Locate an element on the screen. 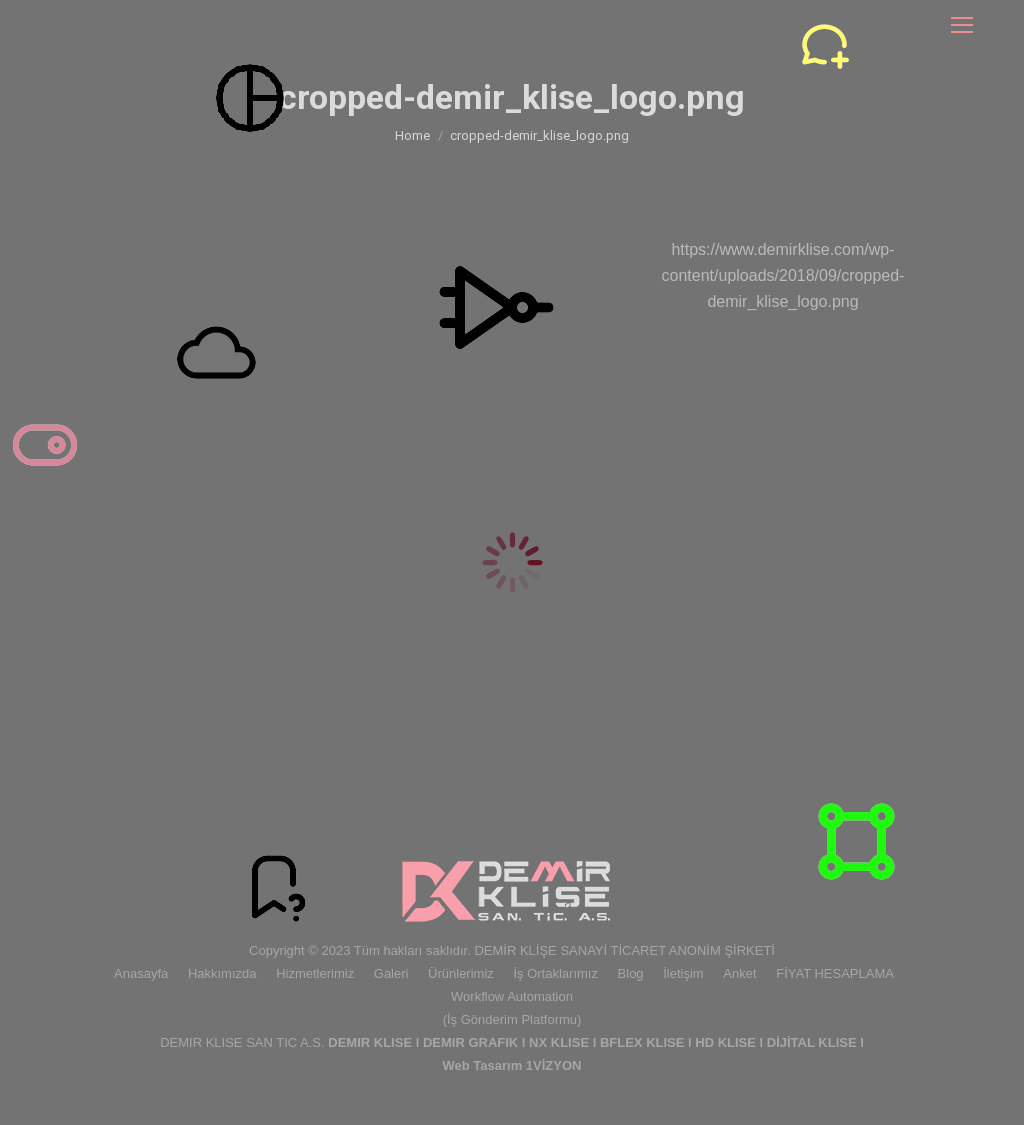 The width and height of the screenshot is (1024, 1125). start a new conversation is located at coordinates (824, 44).